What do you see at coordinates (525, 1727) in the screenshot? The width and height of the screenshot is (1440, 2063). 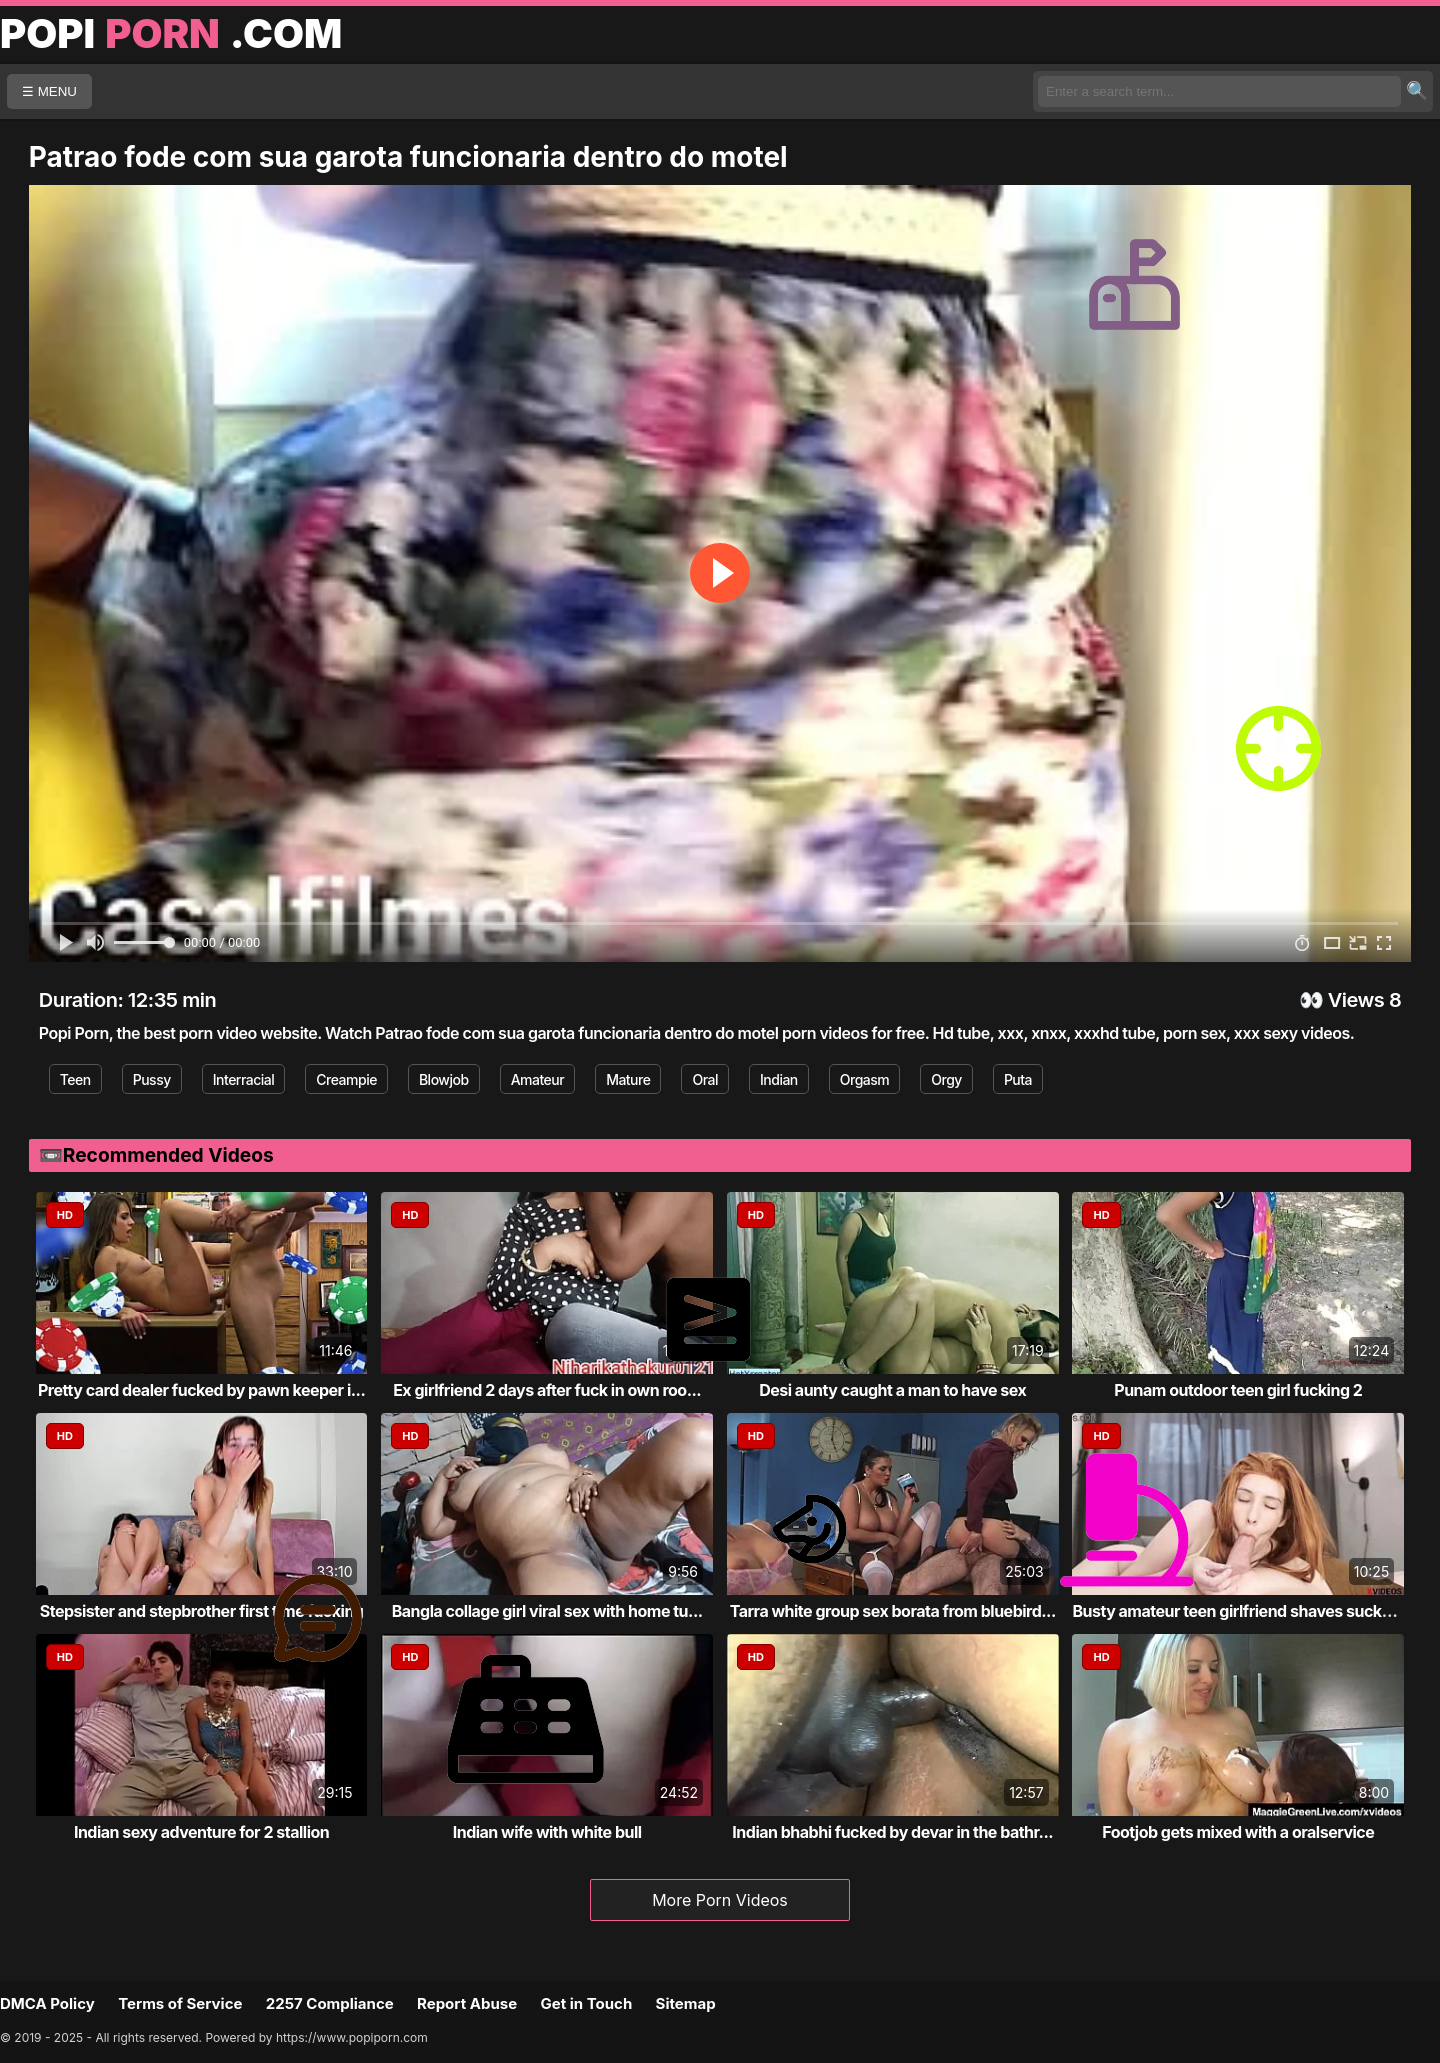 I see `access point of sale system` at bounding box center [525, 1727].